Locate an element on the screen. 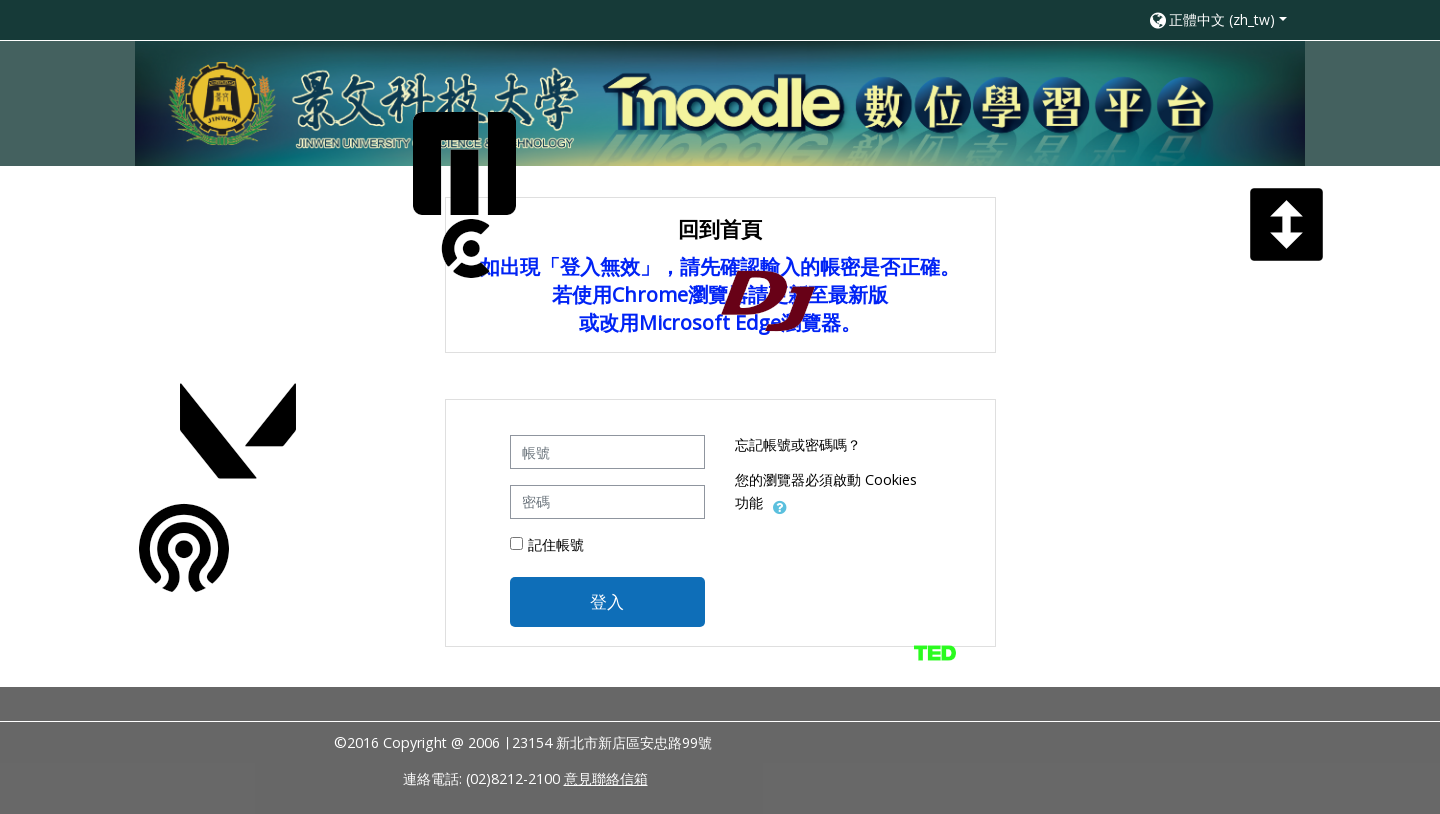  manjaro linux operating system logo is located at coordinates (464, 163).